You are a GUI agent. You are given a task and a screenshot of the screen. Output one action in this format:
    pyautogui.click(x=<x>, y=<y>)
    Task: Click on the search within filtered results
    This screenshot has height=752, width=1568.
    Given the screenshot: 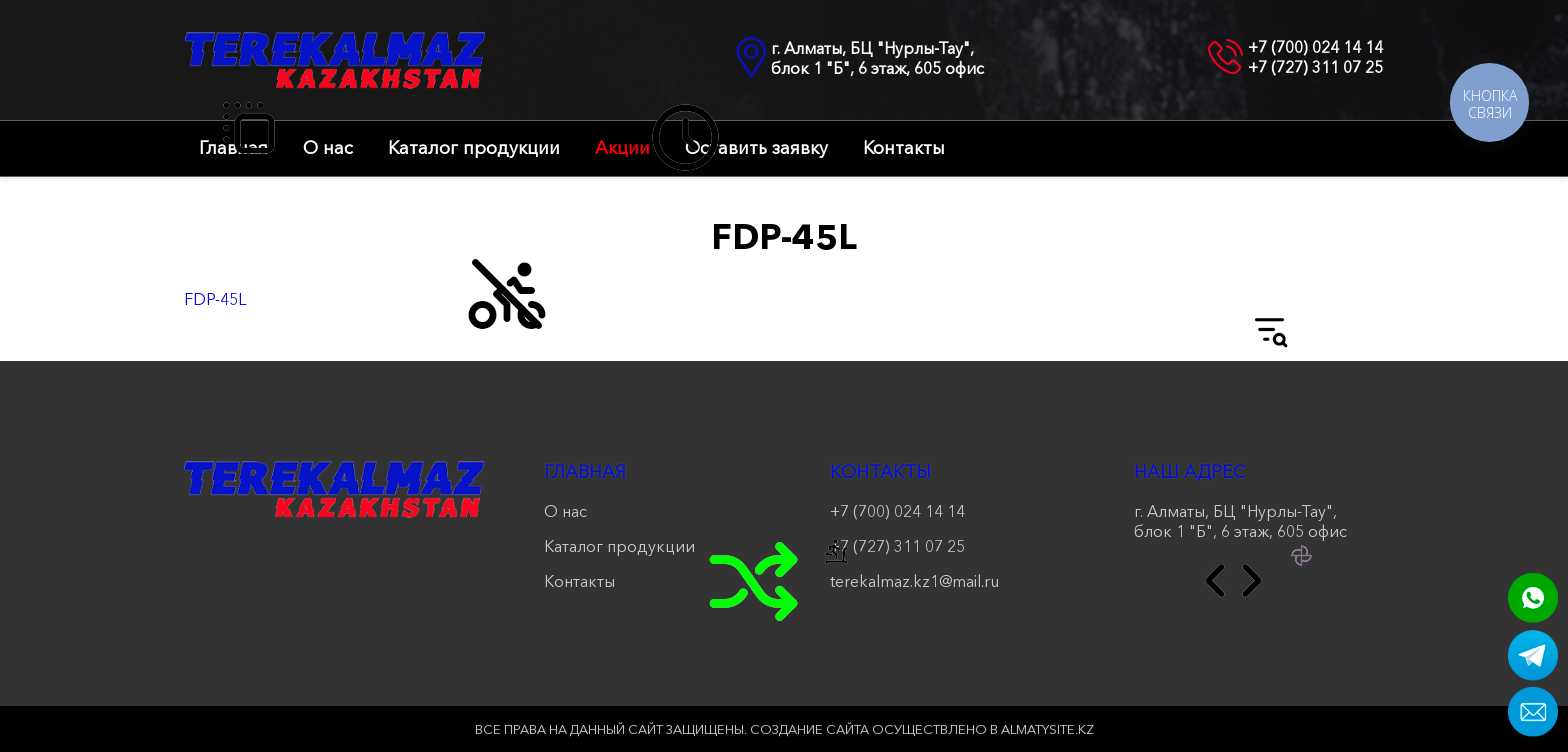 What is the action you would take?
    pyautogui.click(x=1269, y=329)
    